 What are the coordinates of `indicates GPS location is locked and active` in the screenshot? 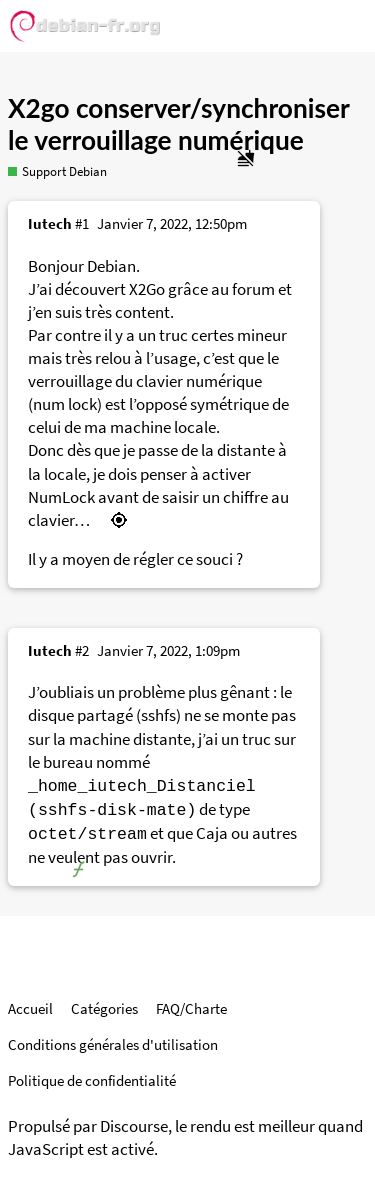 It's located at (119, 520).